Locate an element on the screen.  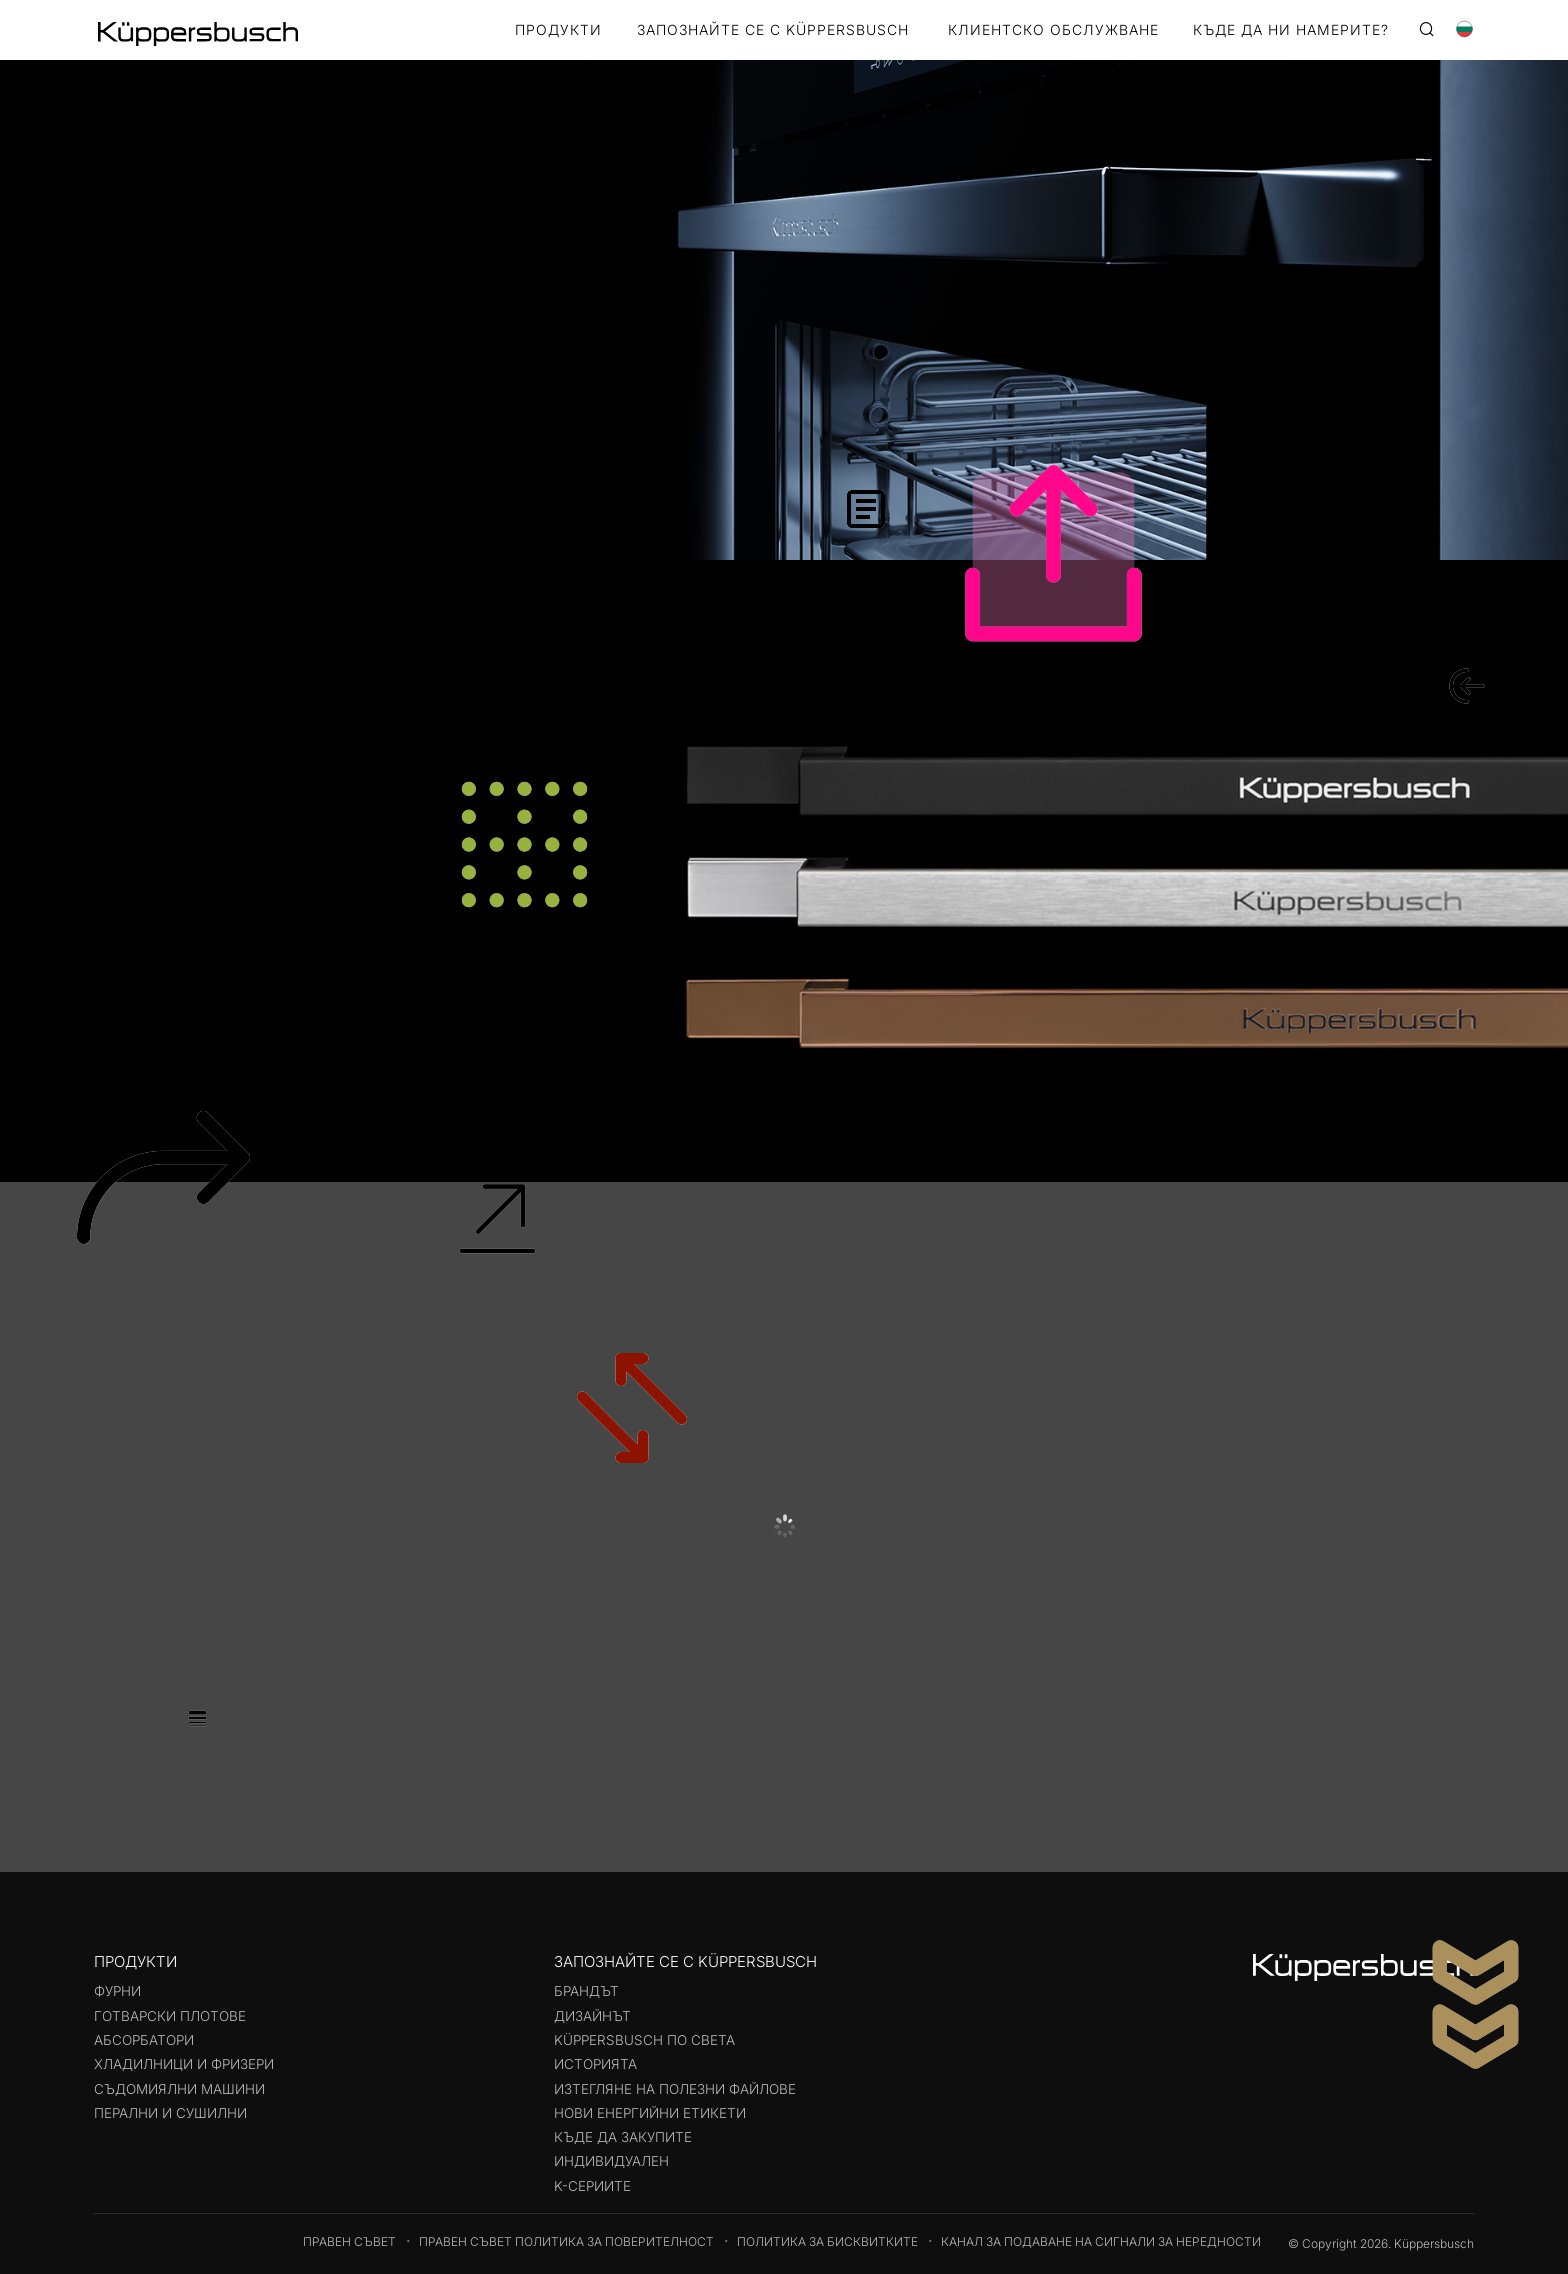
resize element diagonally is located at coordinates (632, 1408).